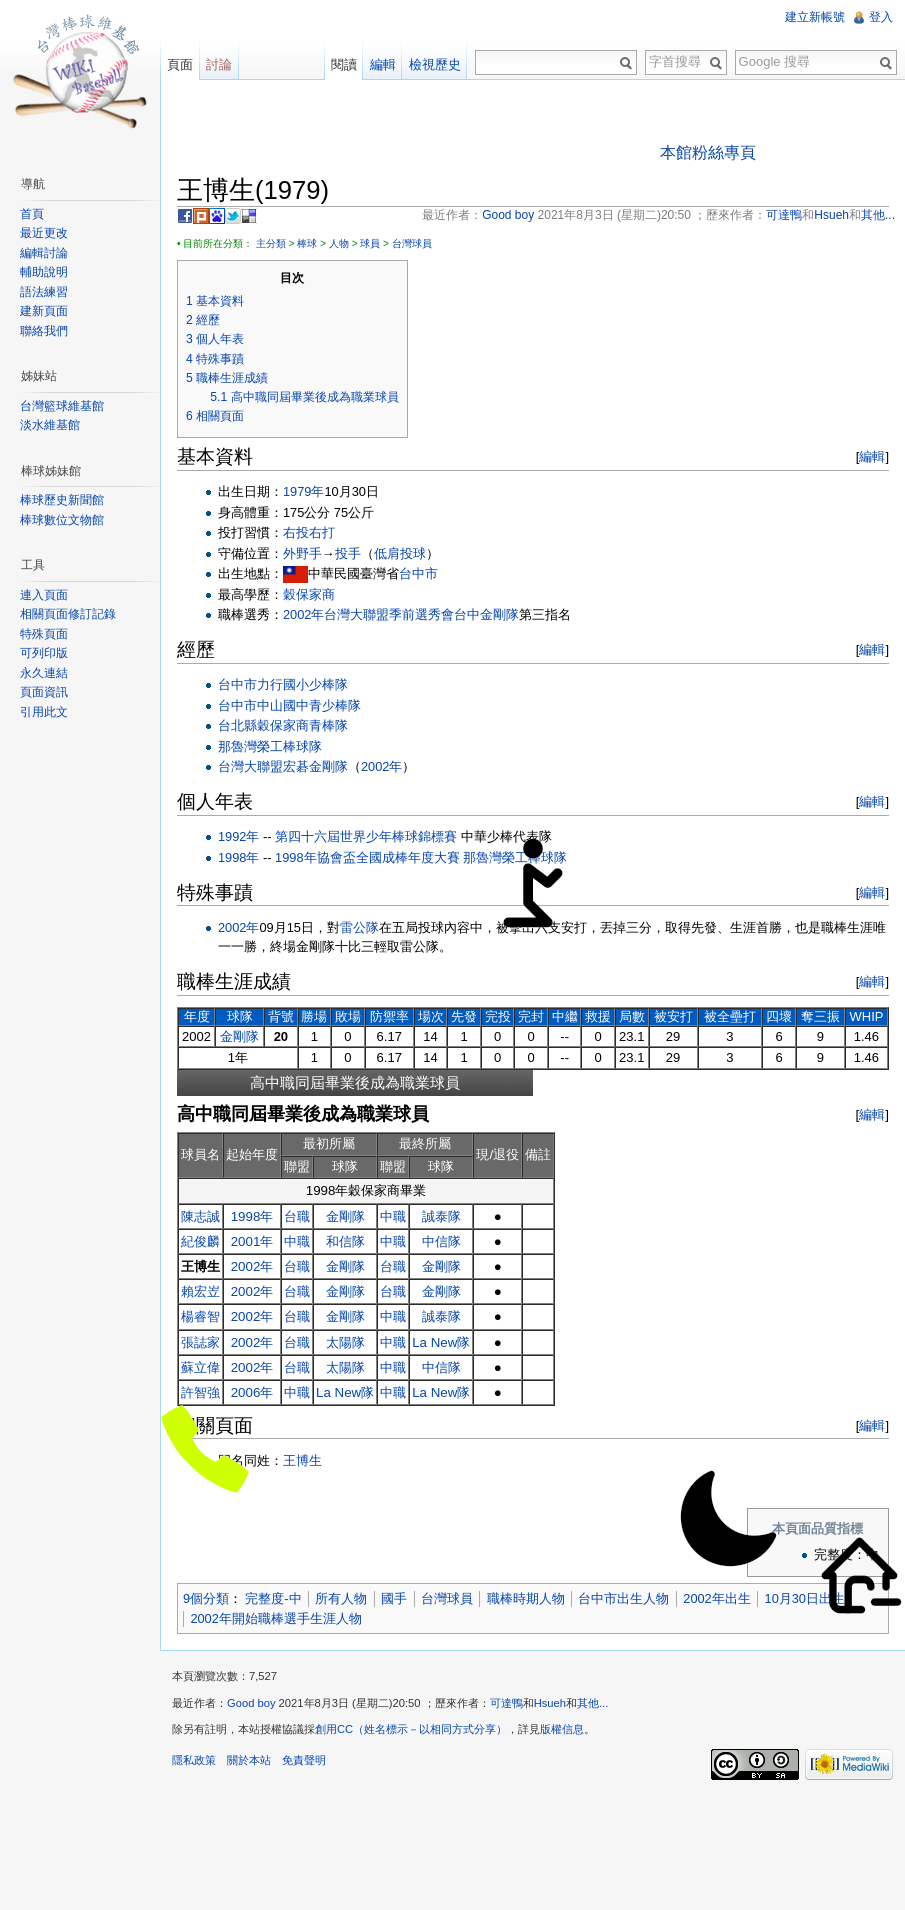  Describe the element at coordinates (859, 1575) in the screenshot. I see `remove a property from your saved homes` at that location.